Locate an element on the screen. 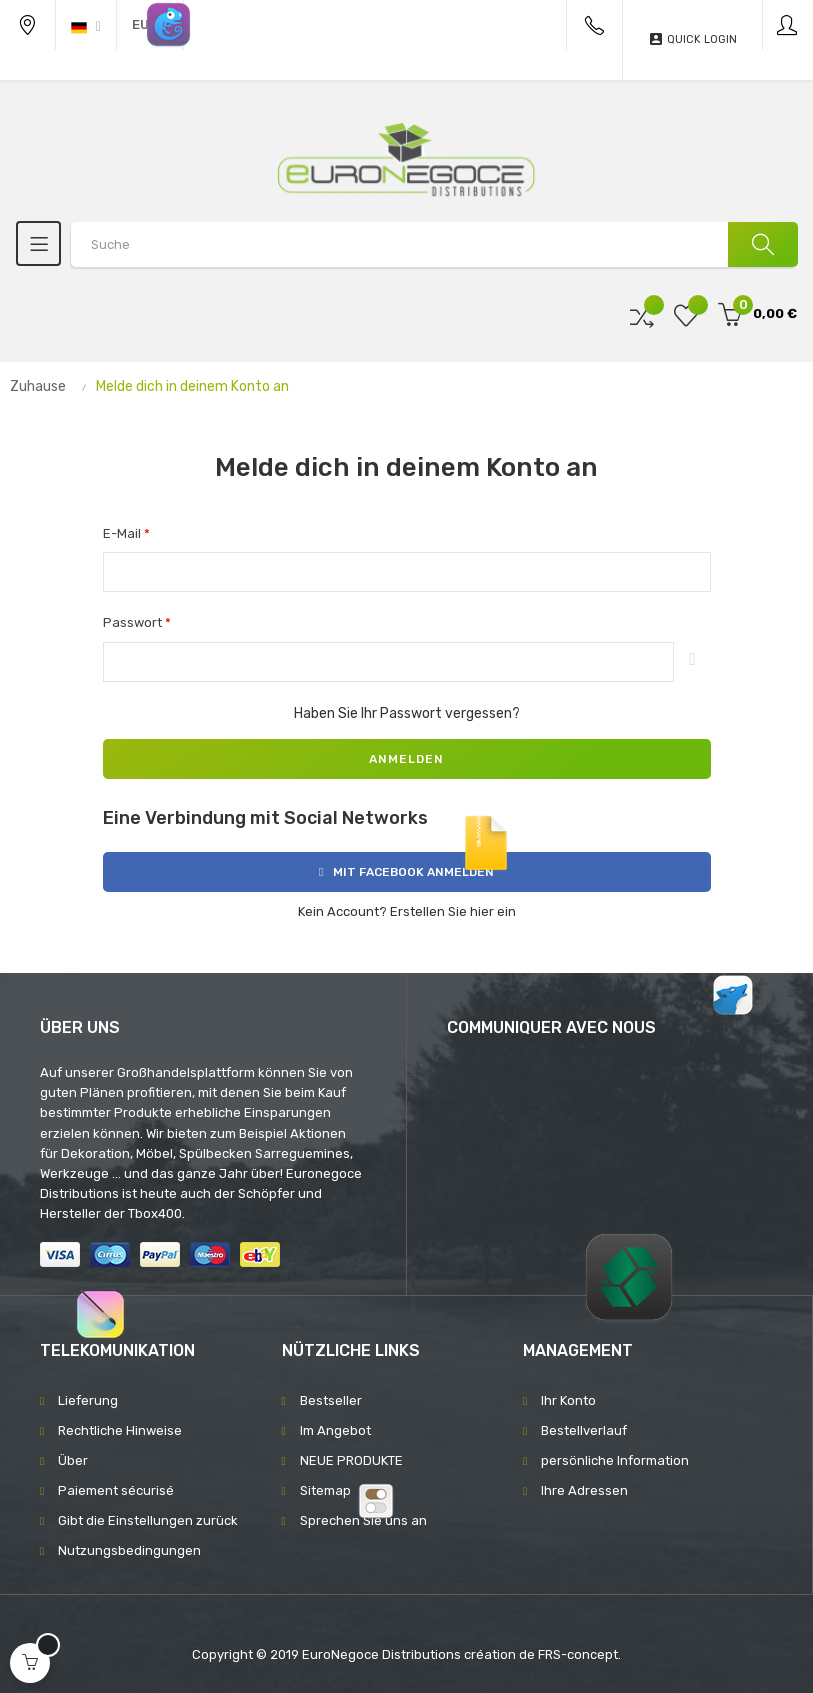 The width and height of the screenshot is (813, 1693). open cachyos pi application is located at coordinates (629, 1277).